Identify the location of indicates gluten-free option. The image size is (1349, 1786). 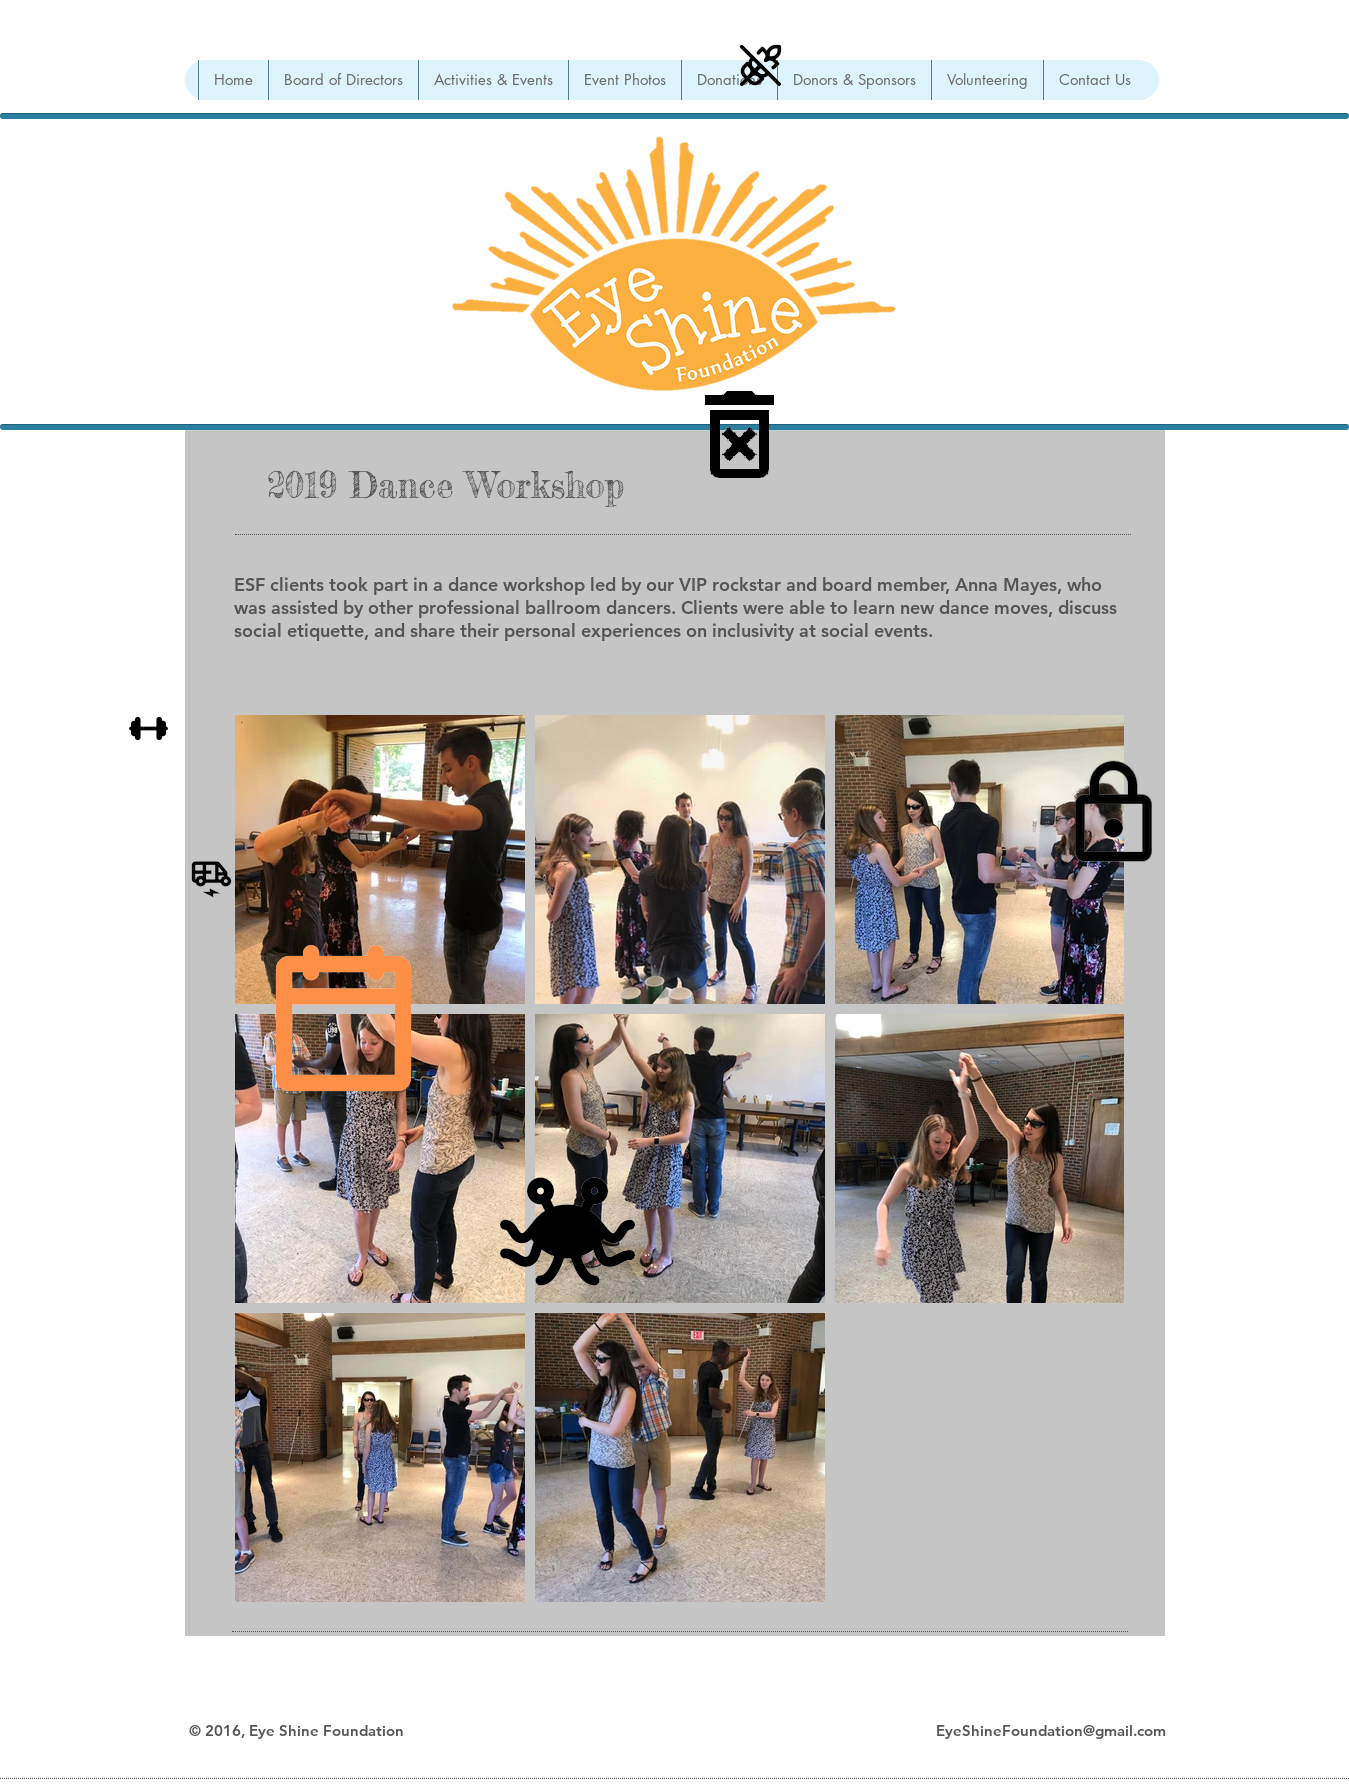
(760, 65).